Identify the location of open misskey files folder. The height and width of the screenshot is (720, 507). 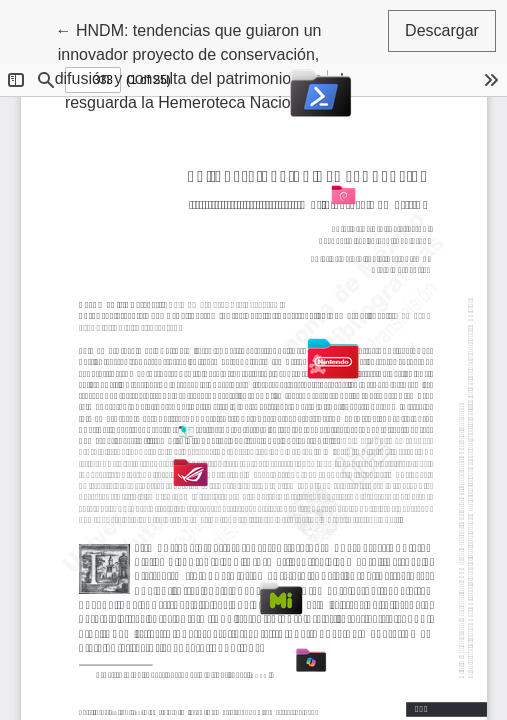
(281, 599).